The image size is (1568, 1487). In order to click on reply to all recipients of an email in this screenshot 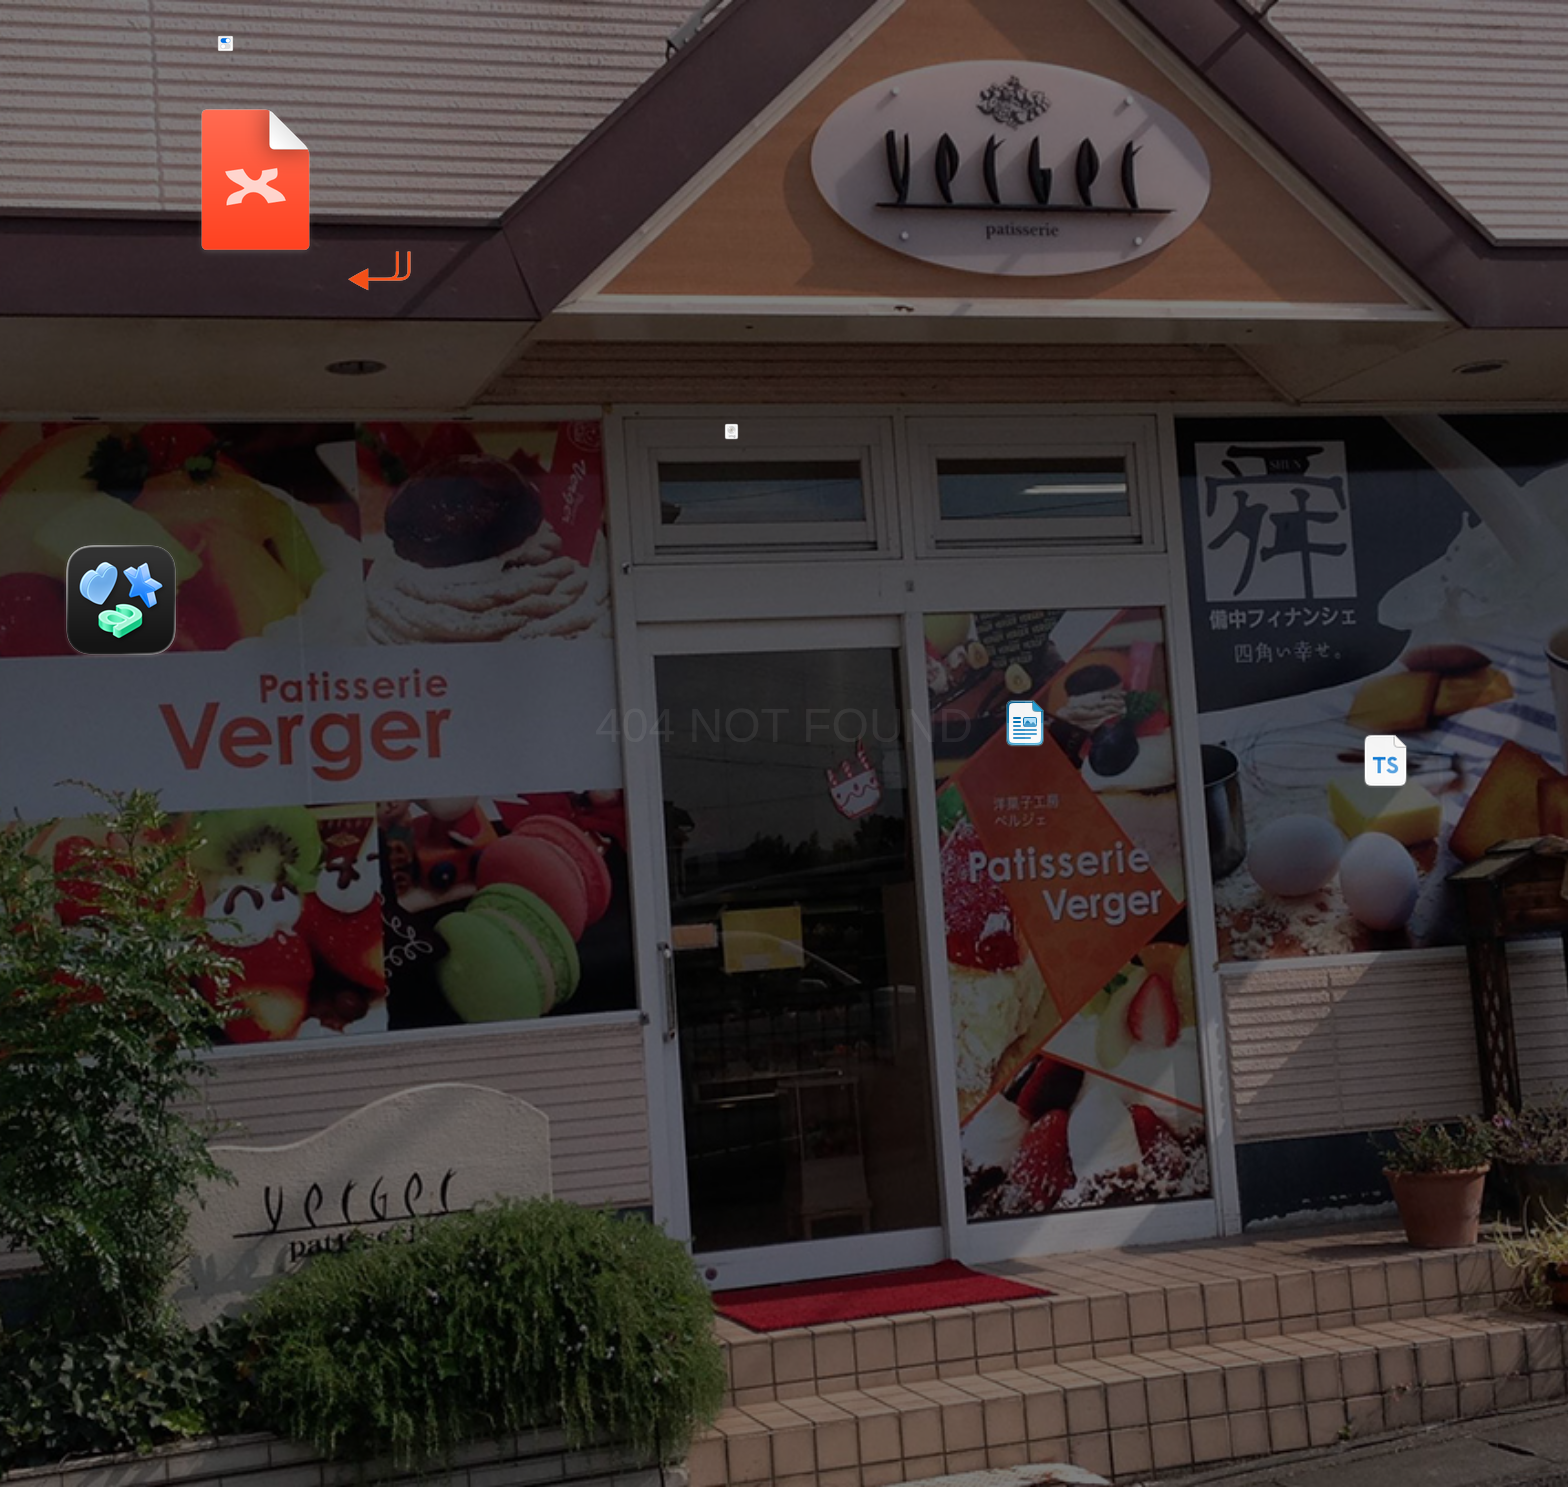, I will do `click(378, 270)`.